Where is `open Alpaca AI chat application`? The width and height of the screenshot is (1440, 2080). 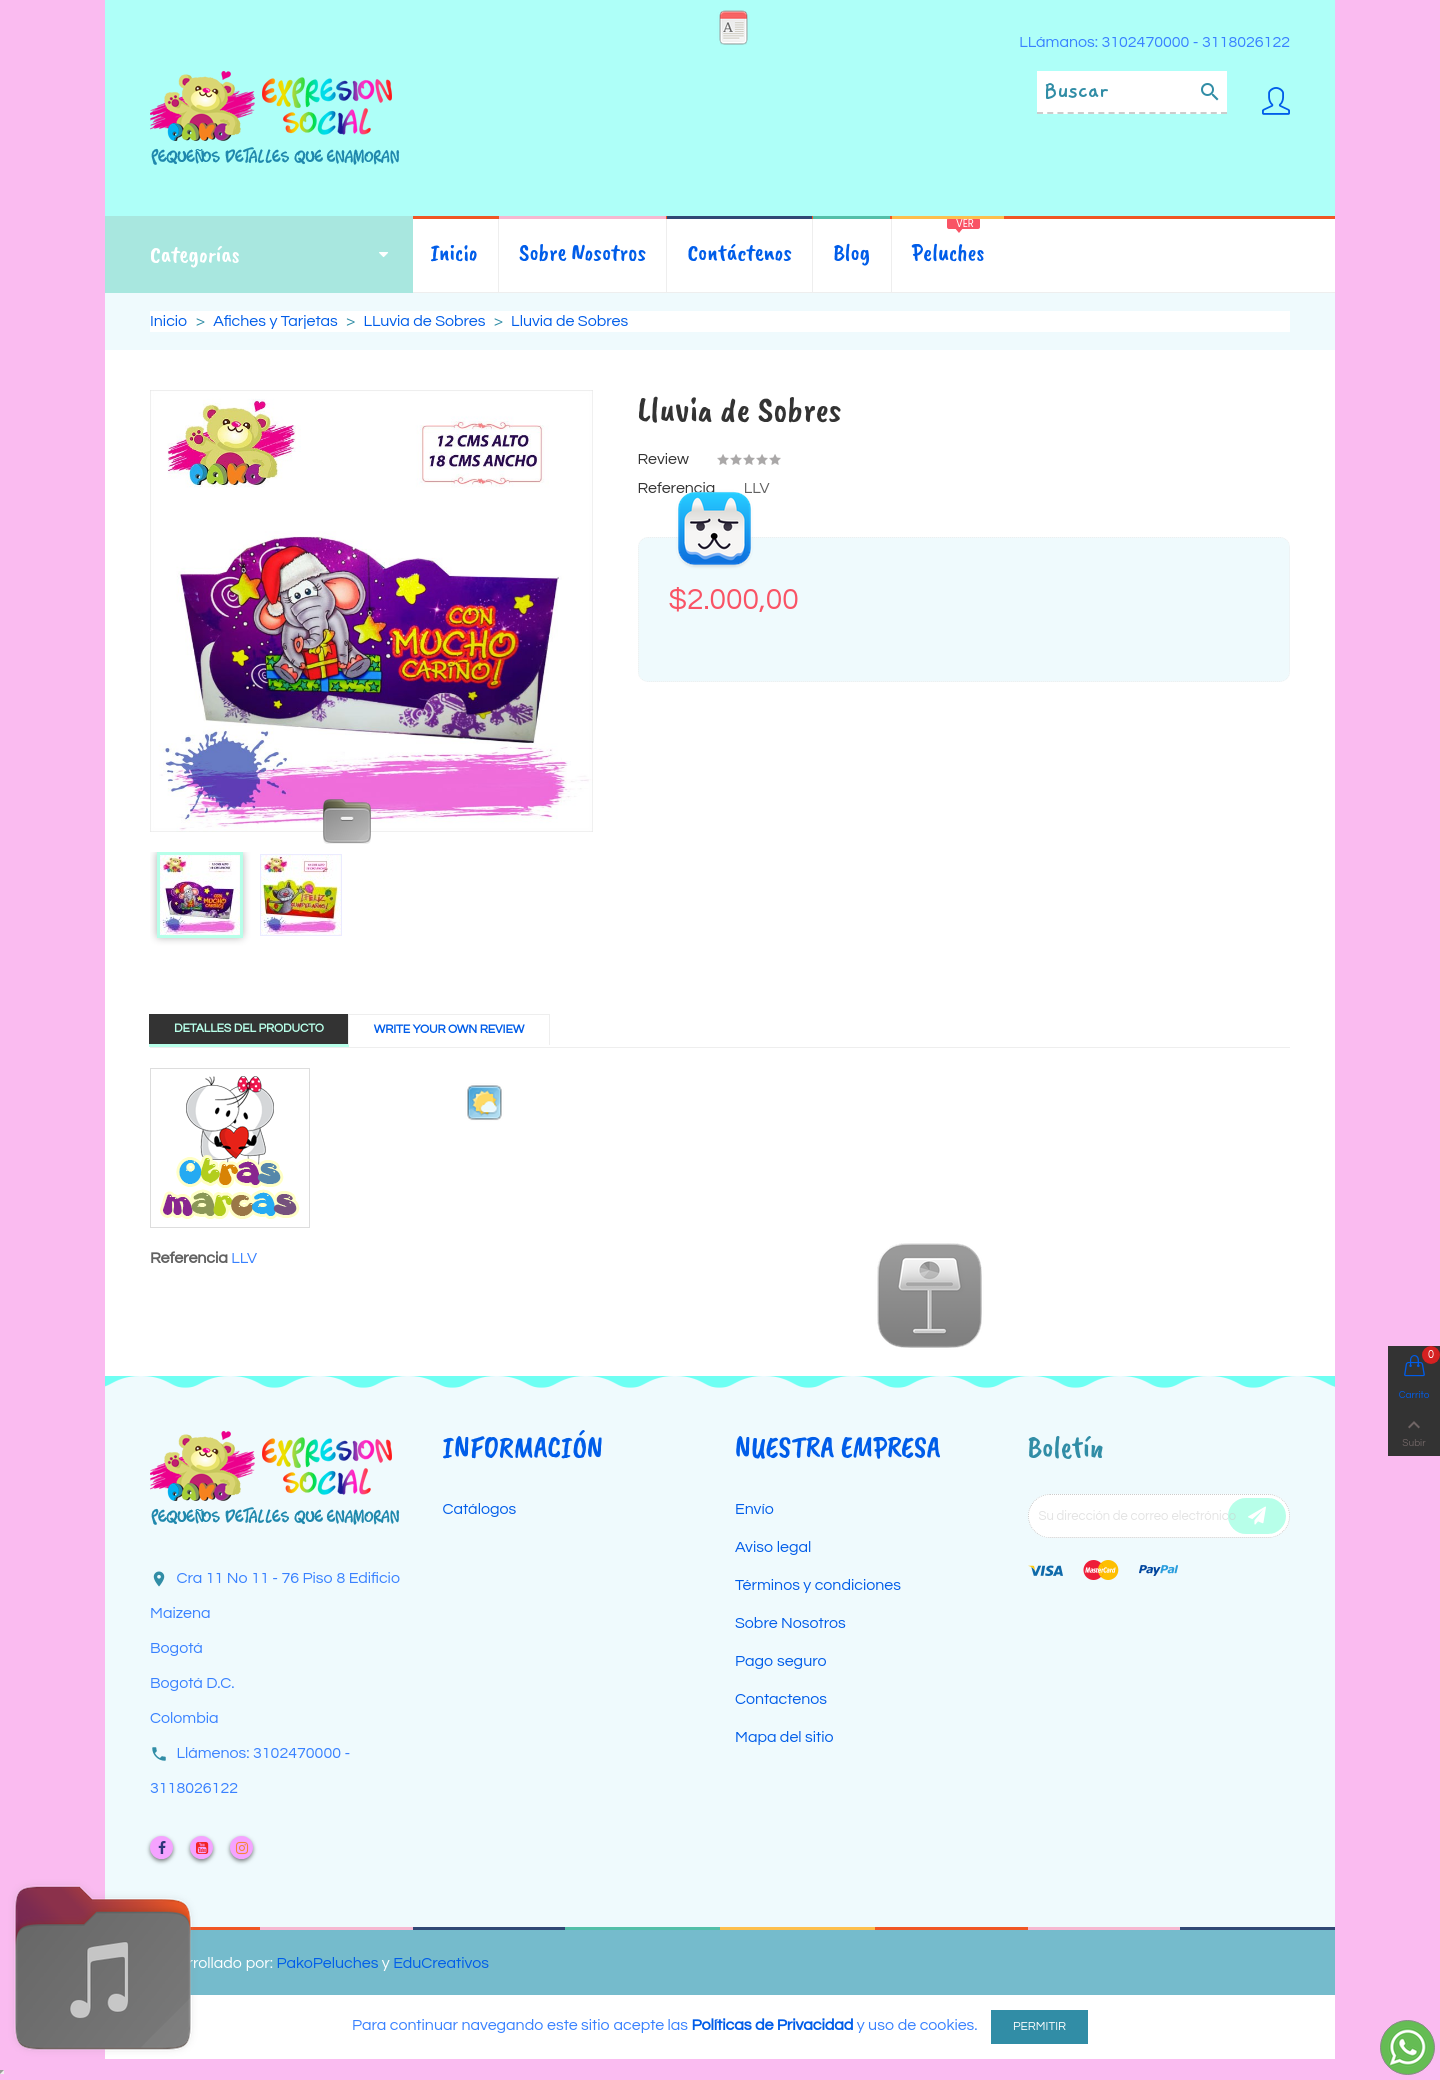
open Alpaca AI chat application is located at coordinates (714, 528).